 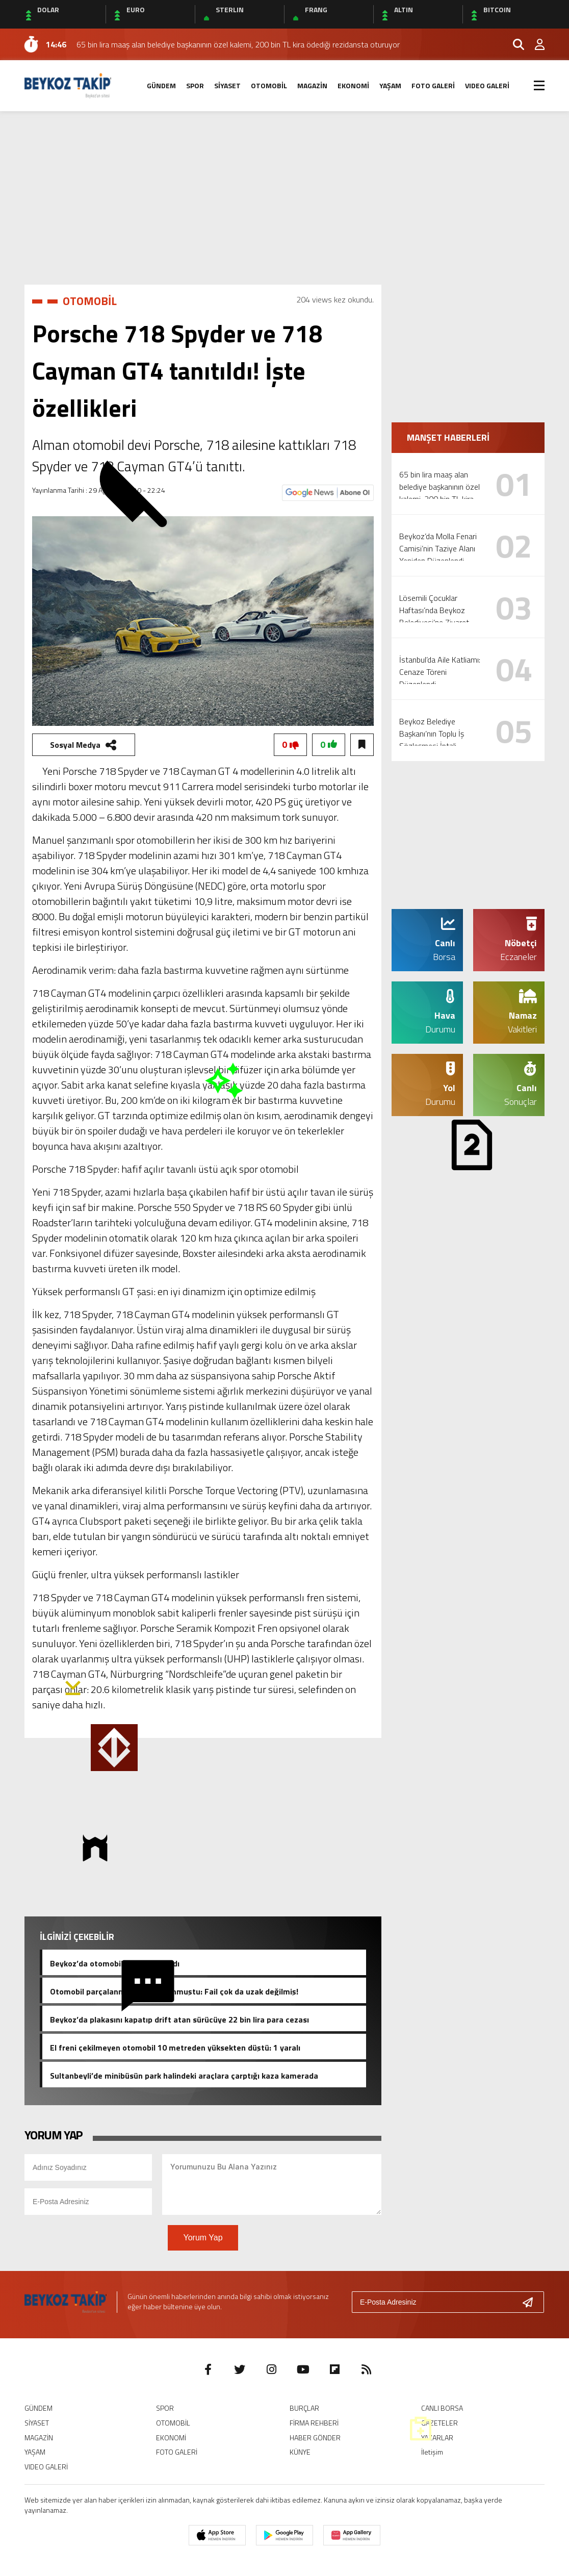 I want to click on indicates AI-generated or enhanced content, so click(x=224, y=1080).